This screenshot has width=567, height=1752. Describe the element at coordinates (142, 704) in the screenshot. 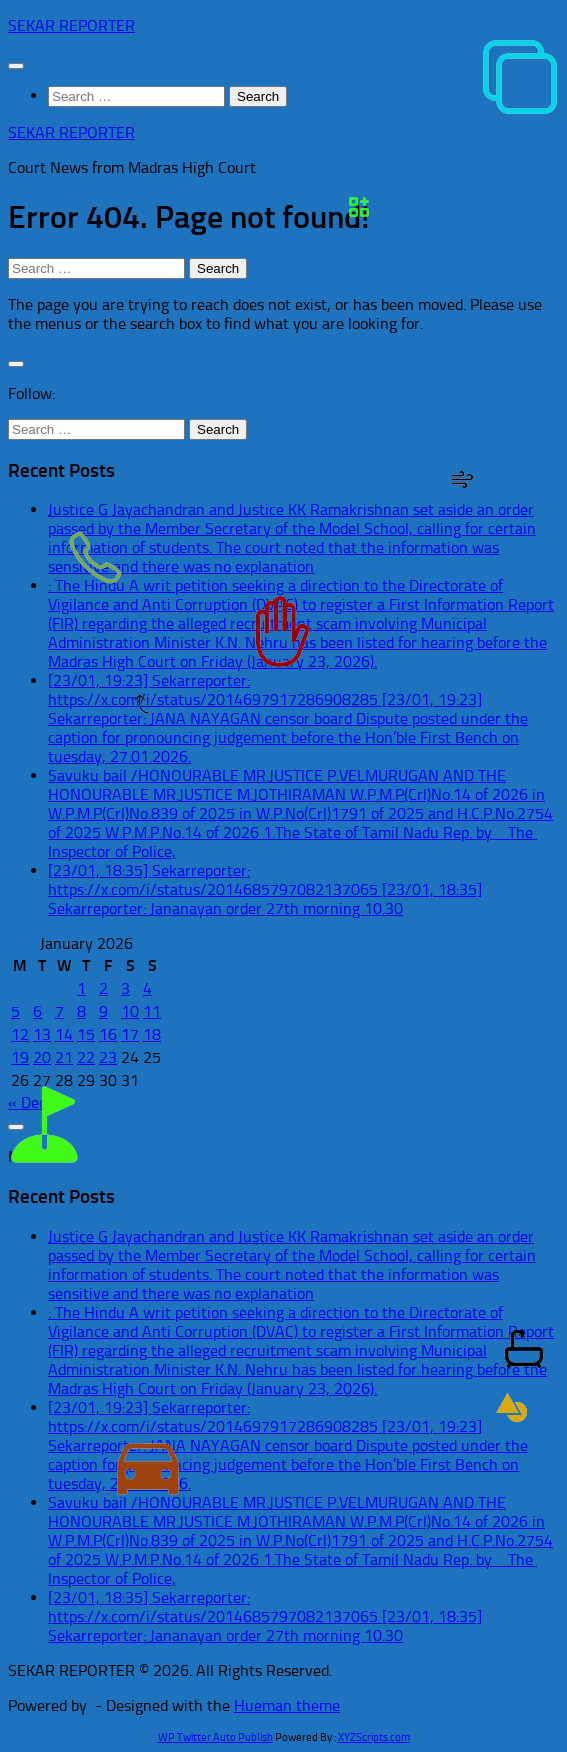

I see `go back and up in navigation` at that location.